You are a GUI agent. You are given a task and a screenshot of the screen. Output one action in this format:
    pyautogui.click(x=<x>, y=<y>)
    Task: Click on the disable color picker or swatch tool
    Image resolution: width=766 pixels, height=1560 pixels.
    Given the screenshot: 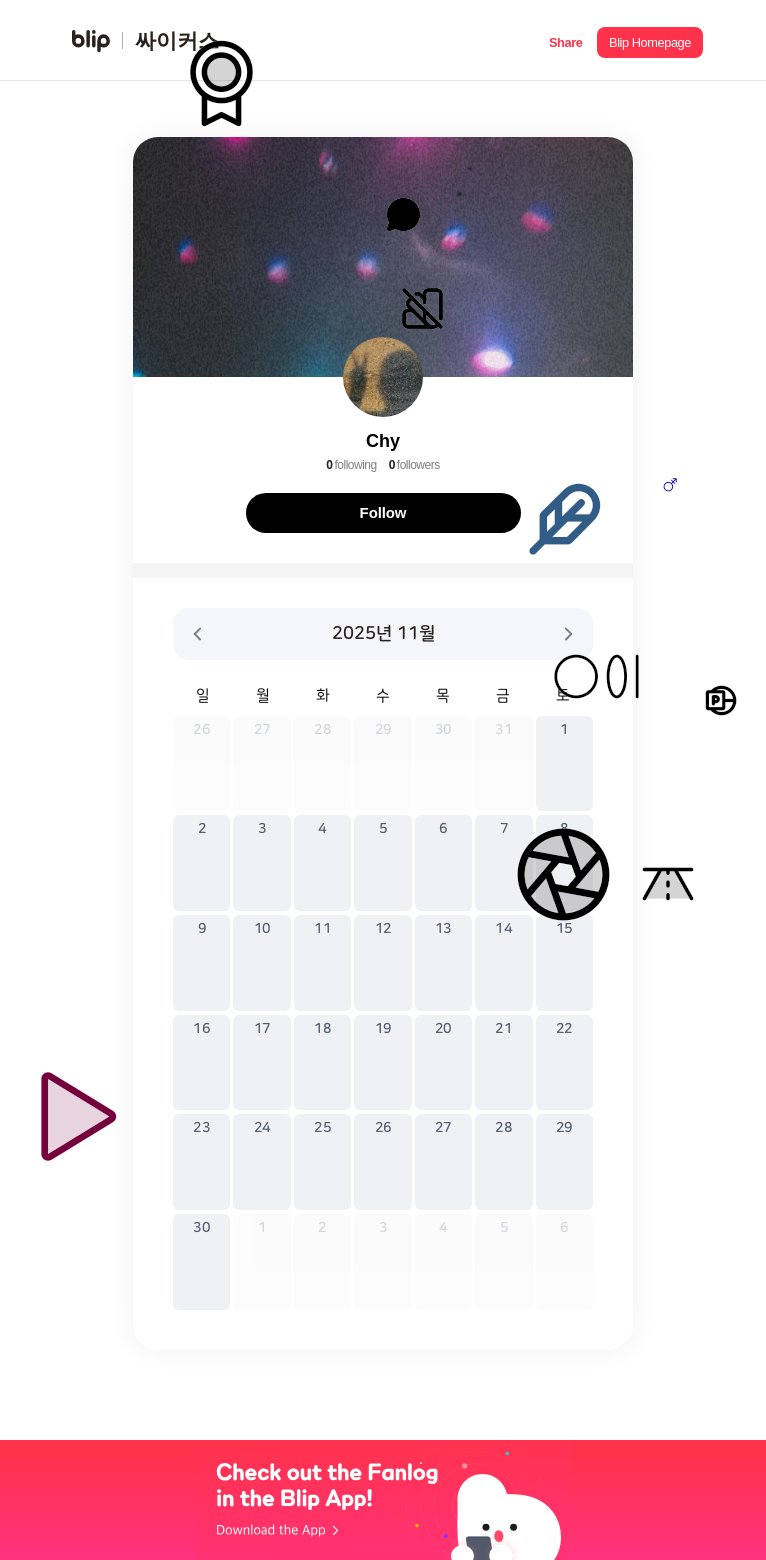 What is the action you would take?
    pyautogui.click(x=422, y=308)
    